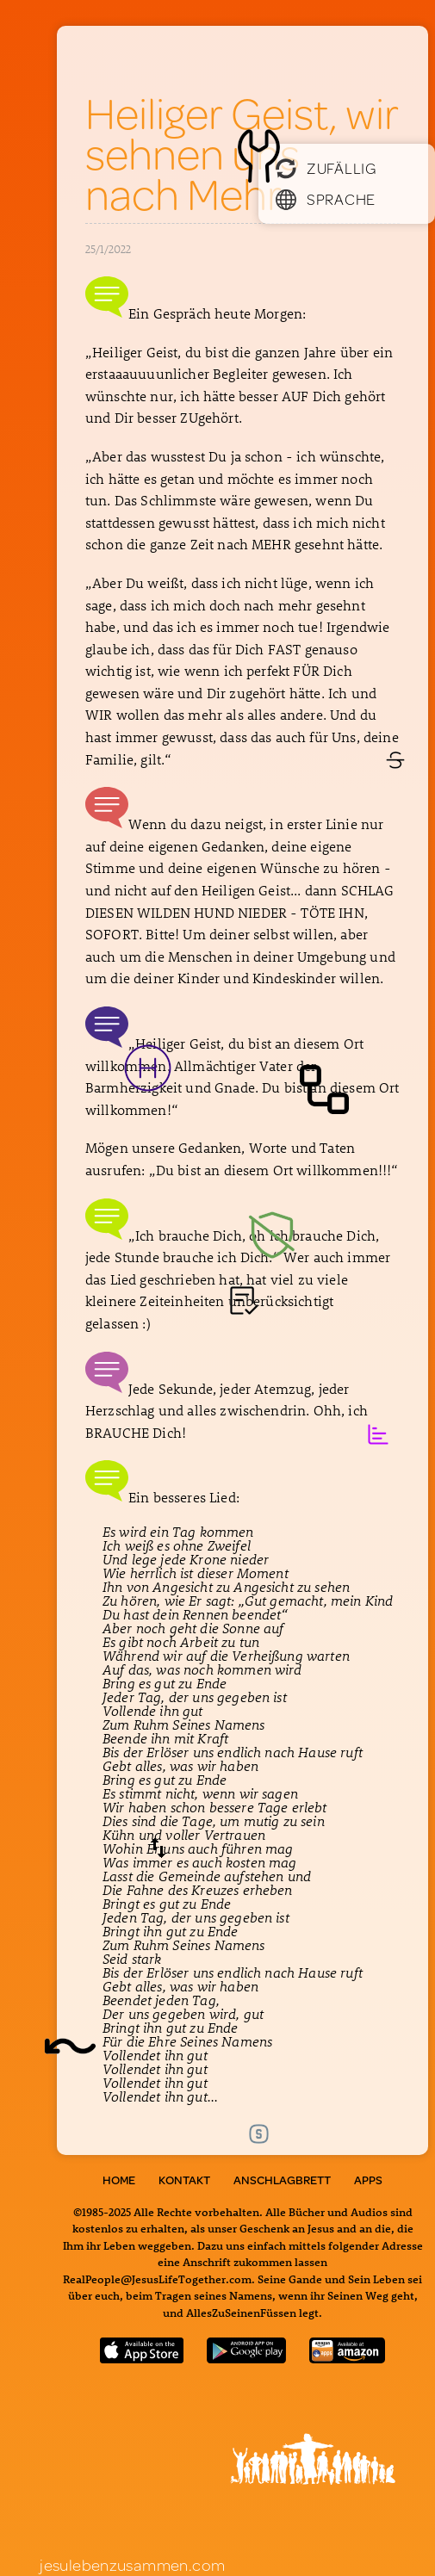 The width and height of the screenshot is (435, 2576). Describe the element at coordinates (378, 1434) in the screenshot. I see `view bar chart analytics` at that location.